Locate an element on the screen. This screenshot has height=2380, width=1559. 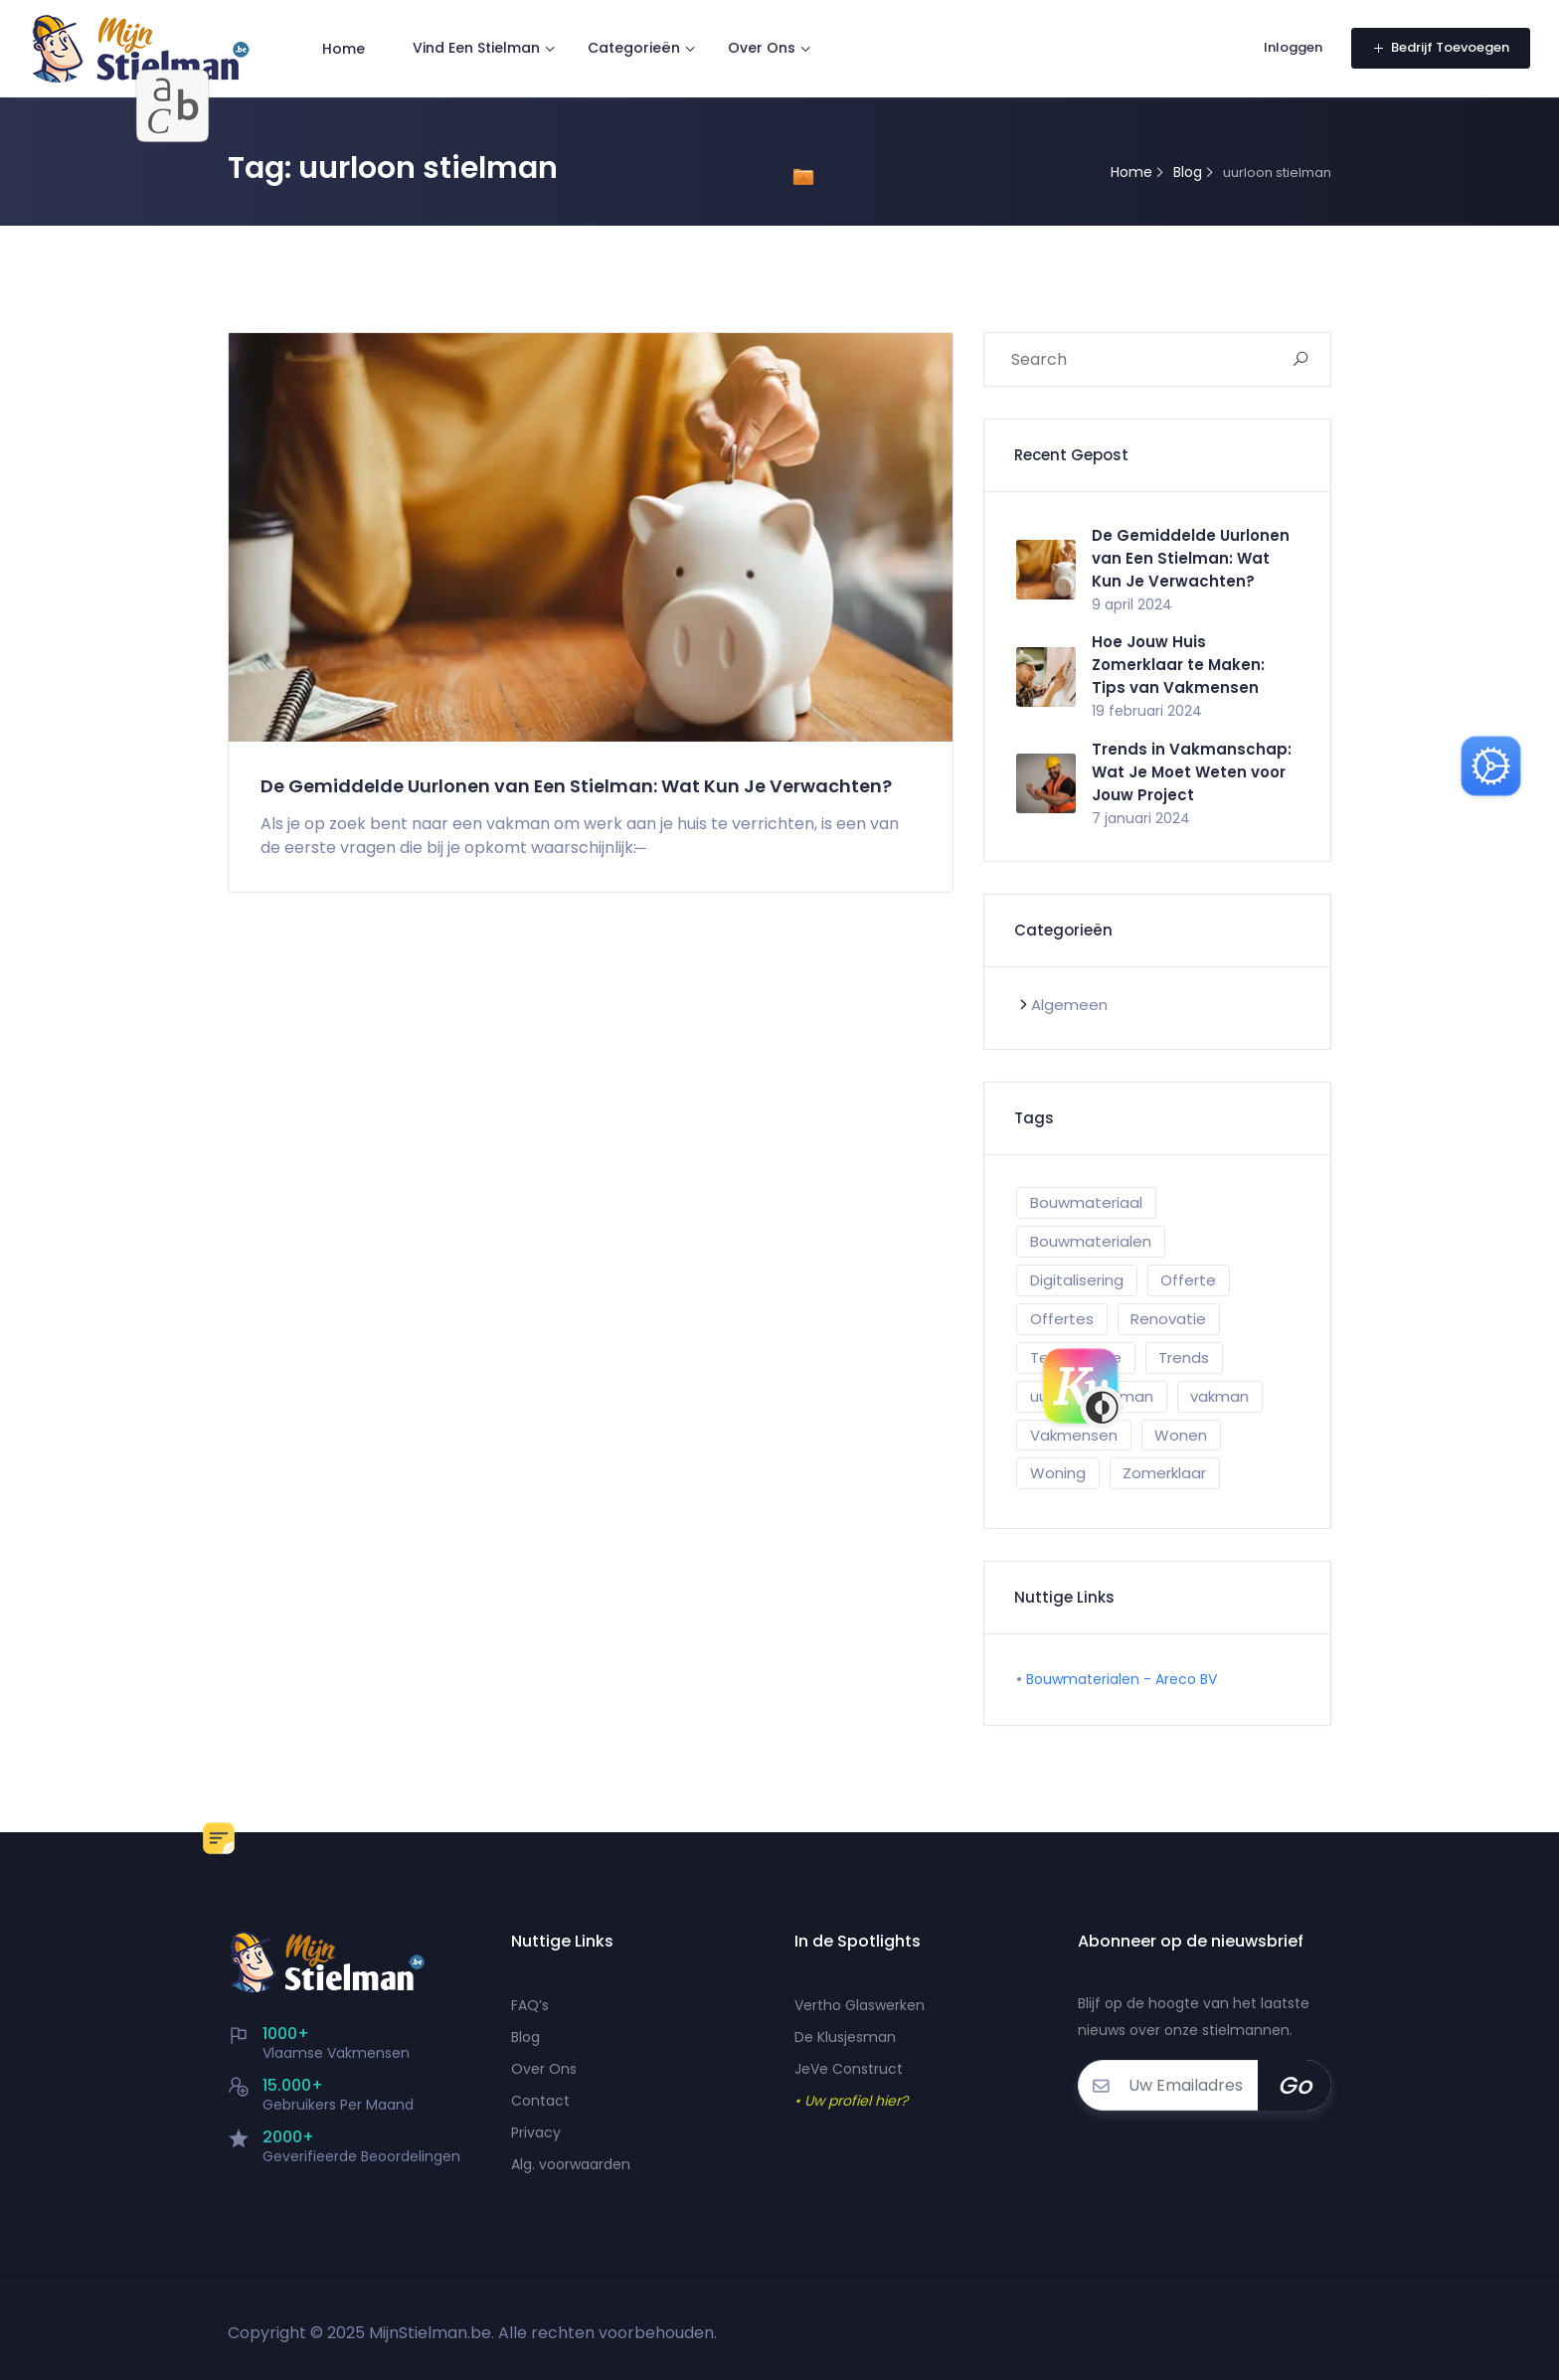
open templates folder is located at coordinates (803, 177).